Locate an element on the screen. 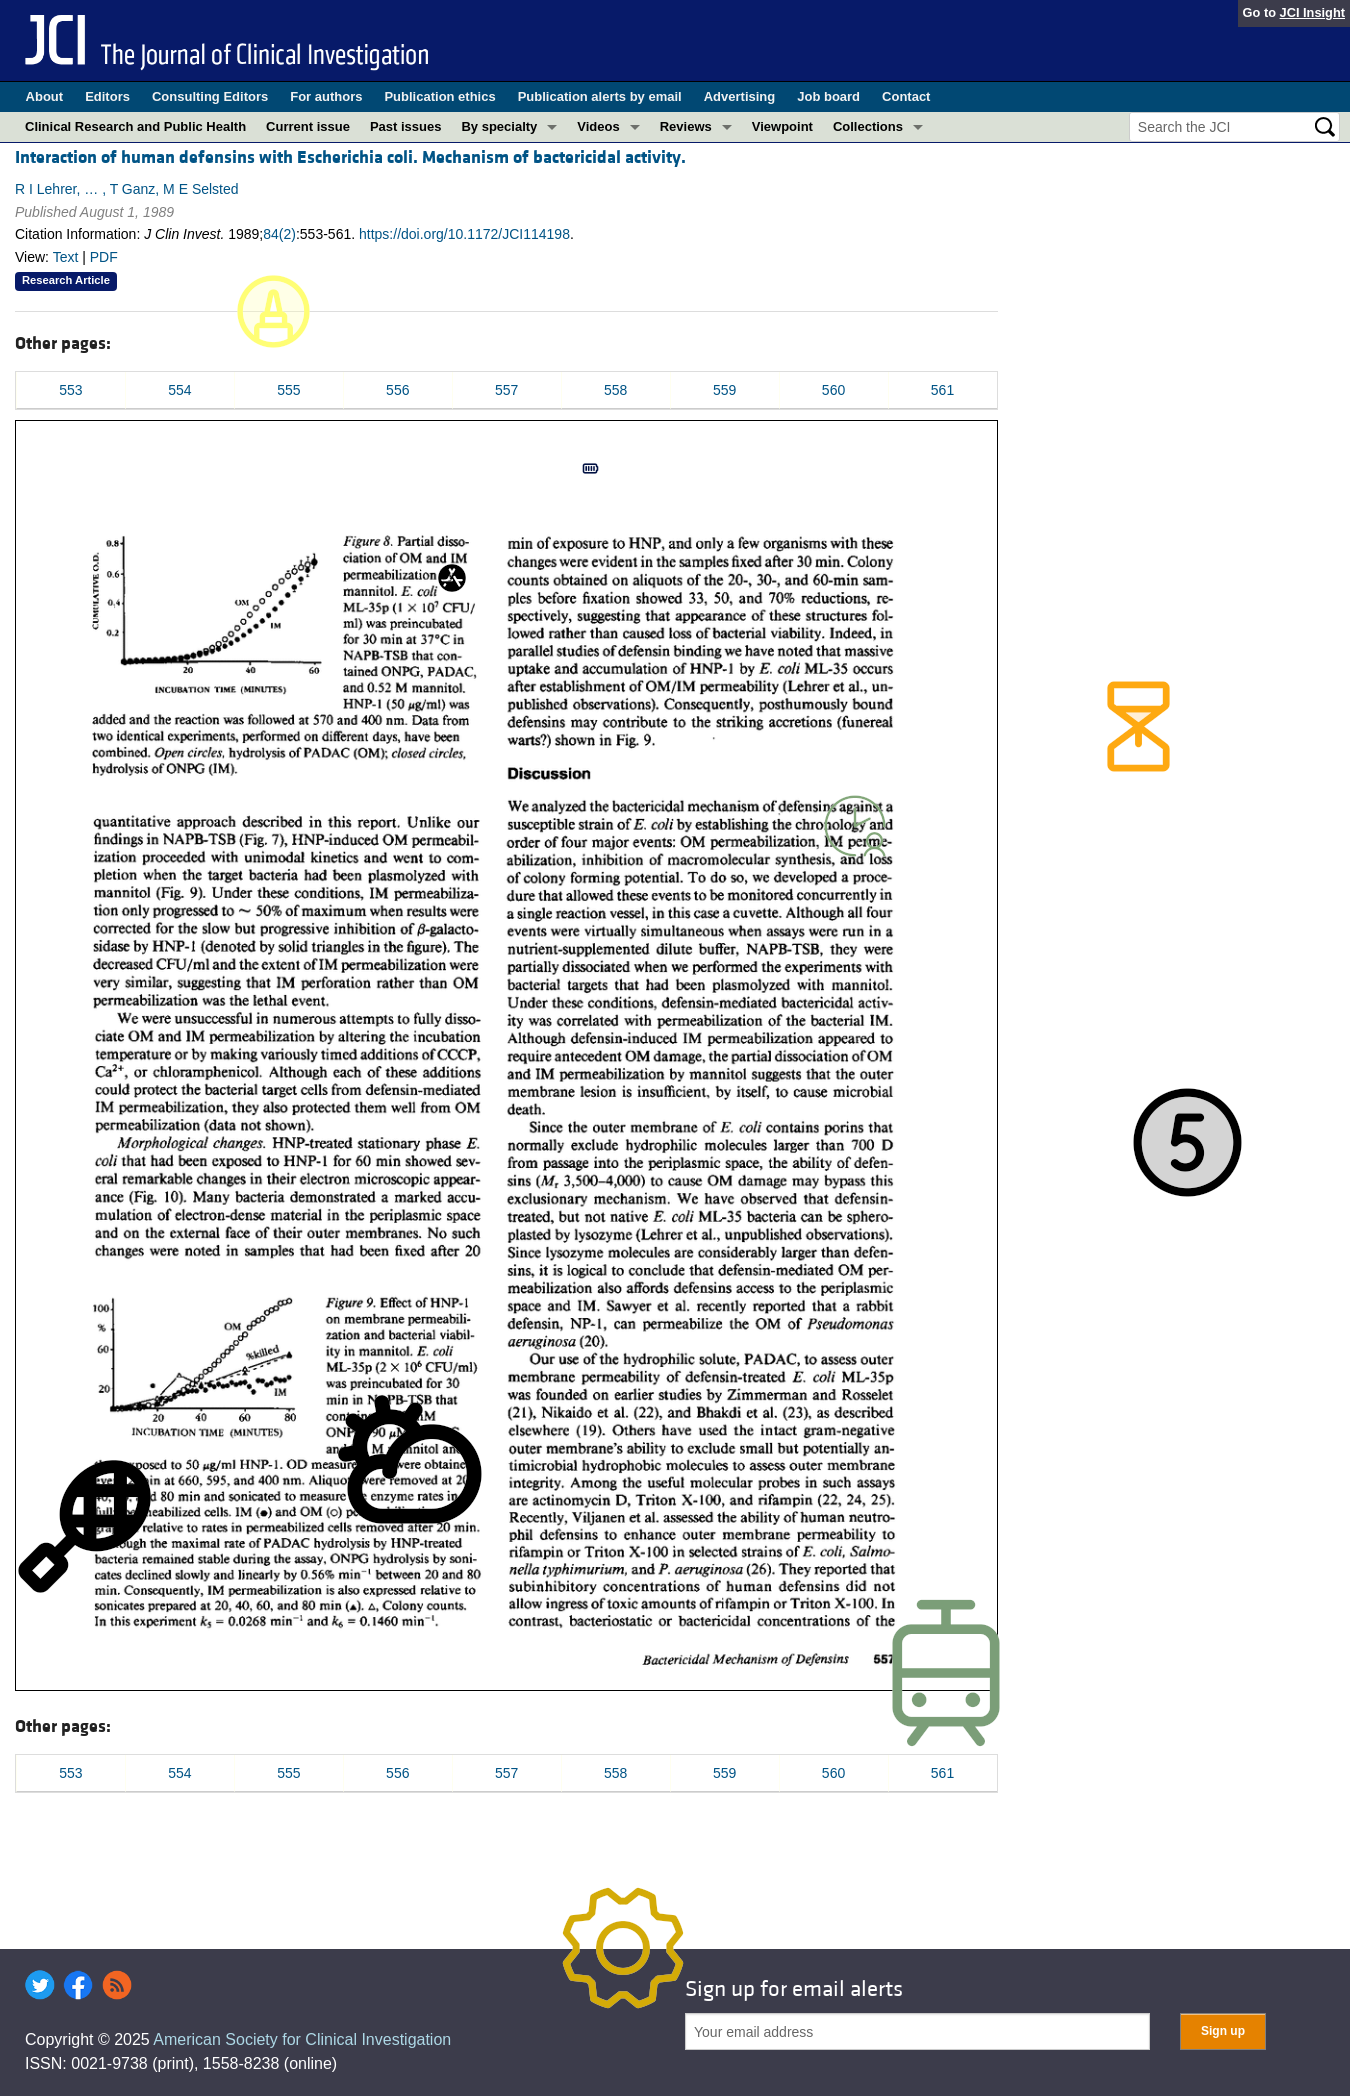 The width and height of the screenshot is (1350, 2096). open the app store is located at coordinates (452, 578).